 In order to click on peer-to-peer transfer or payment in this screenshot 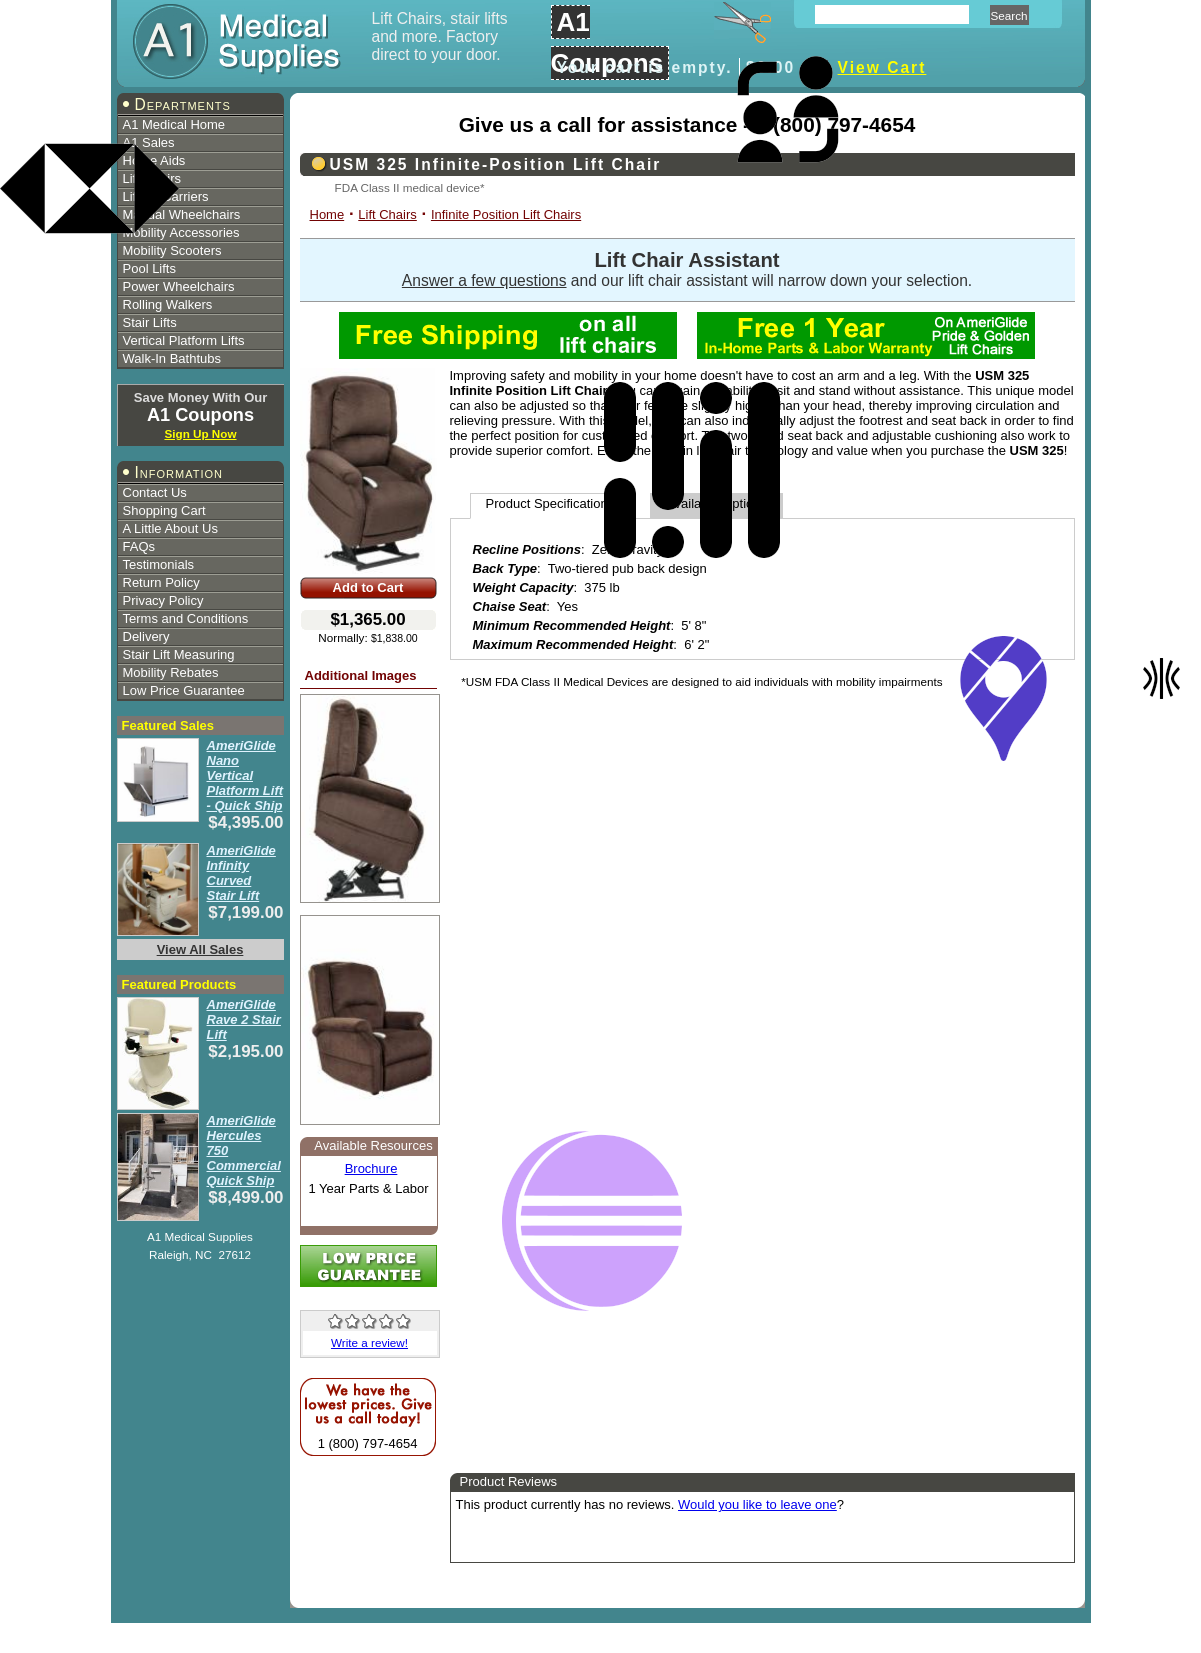, I will do `click(788, 112)`.